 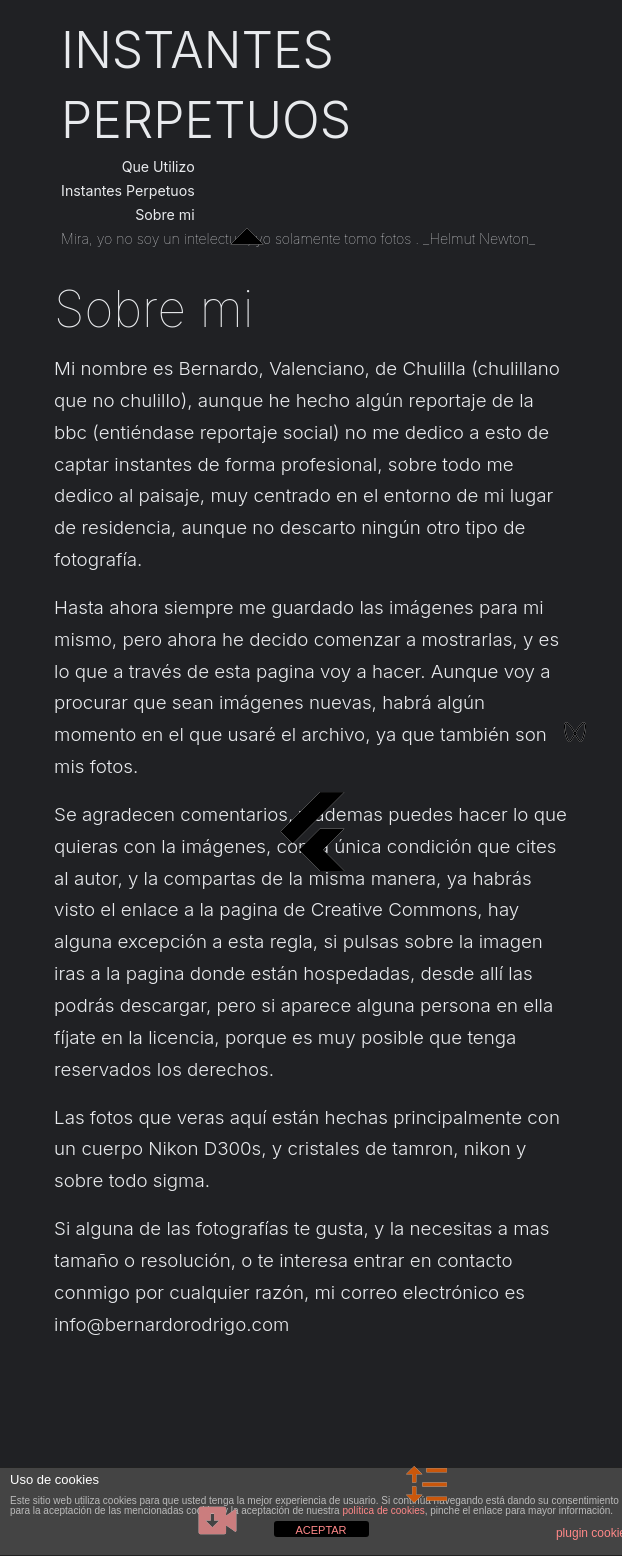 What do you see at coordinates (217, 1520) in the screenshot?
I see `download a video file` at bounding box center [217, 1520].